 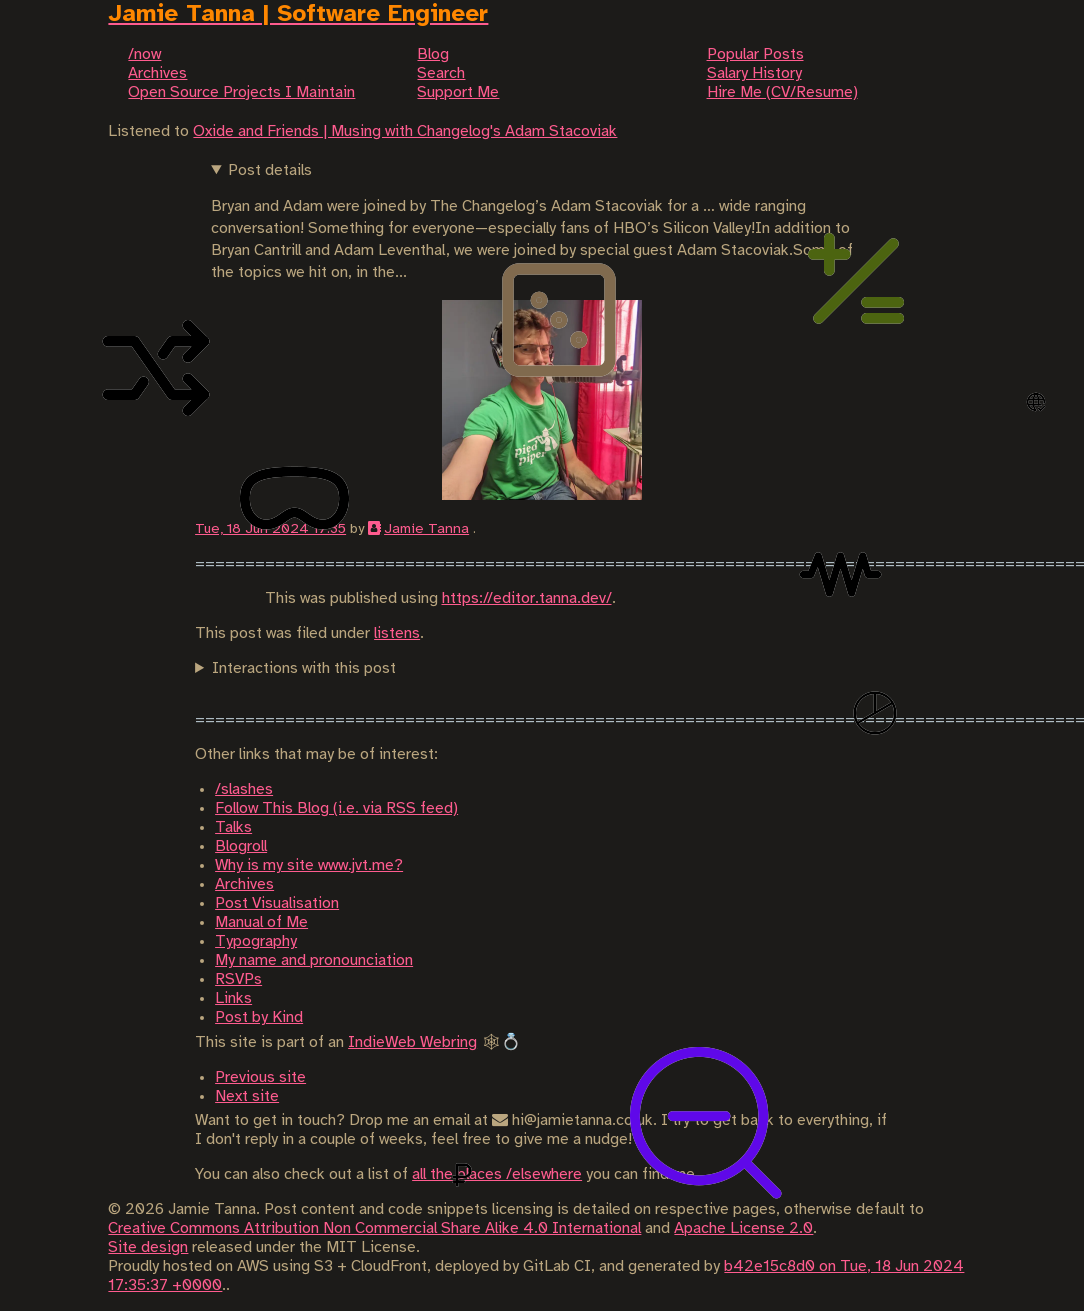 What do you see at coordinates (709, 1126) in the screenshot?
I see `zoom out to see more content` at bounding box center [709, 1126].